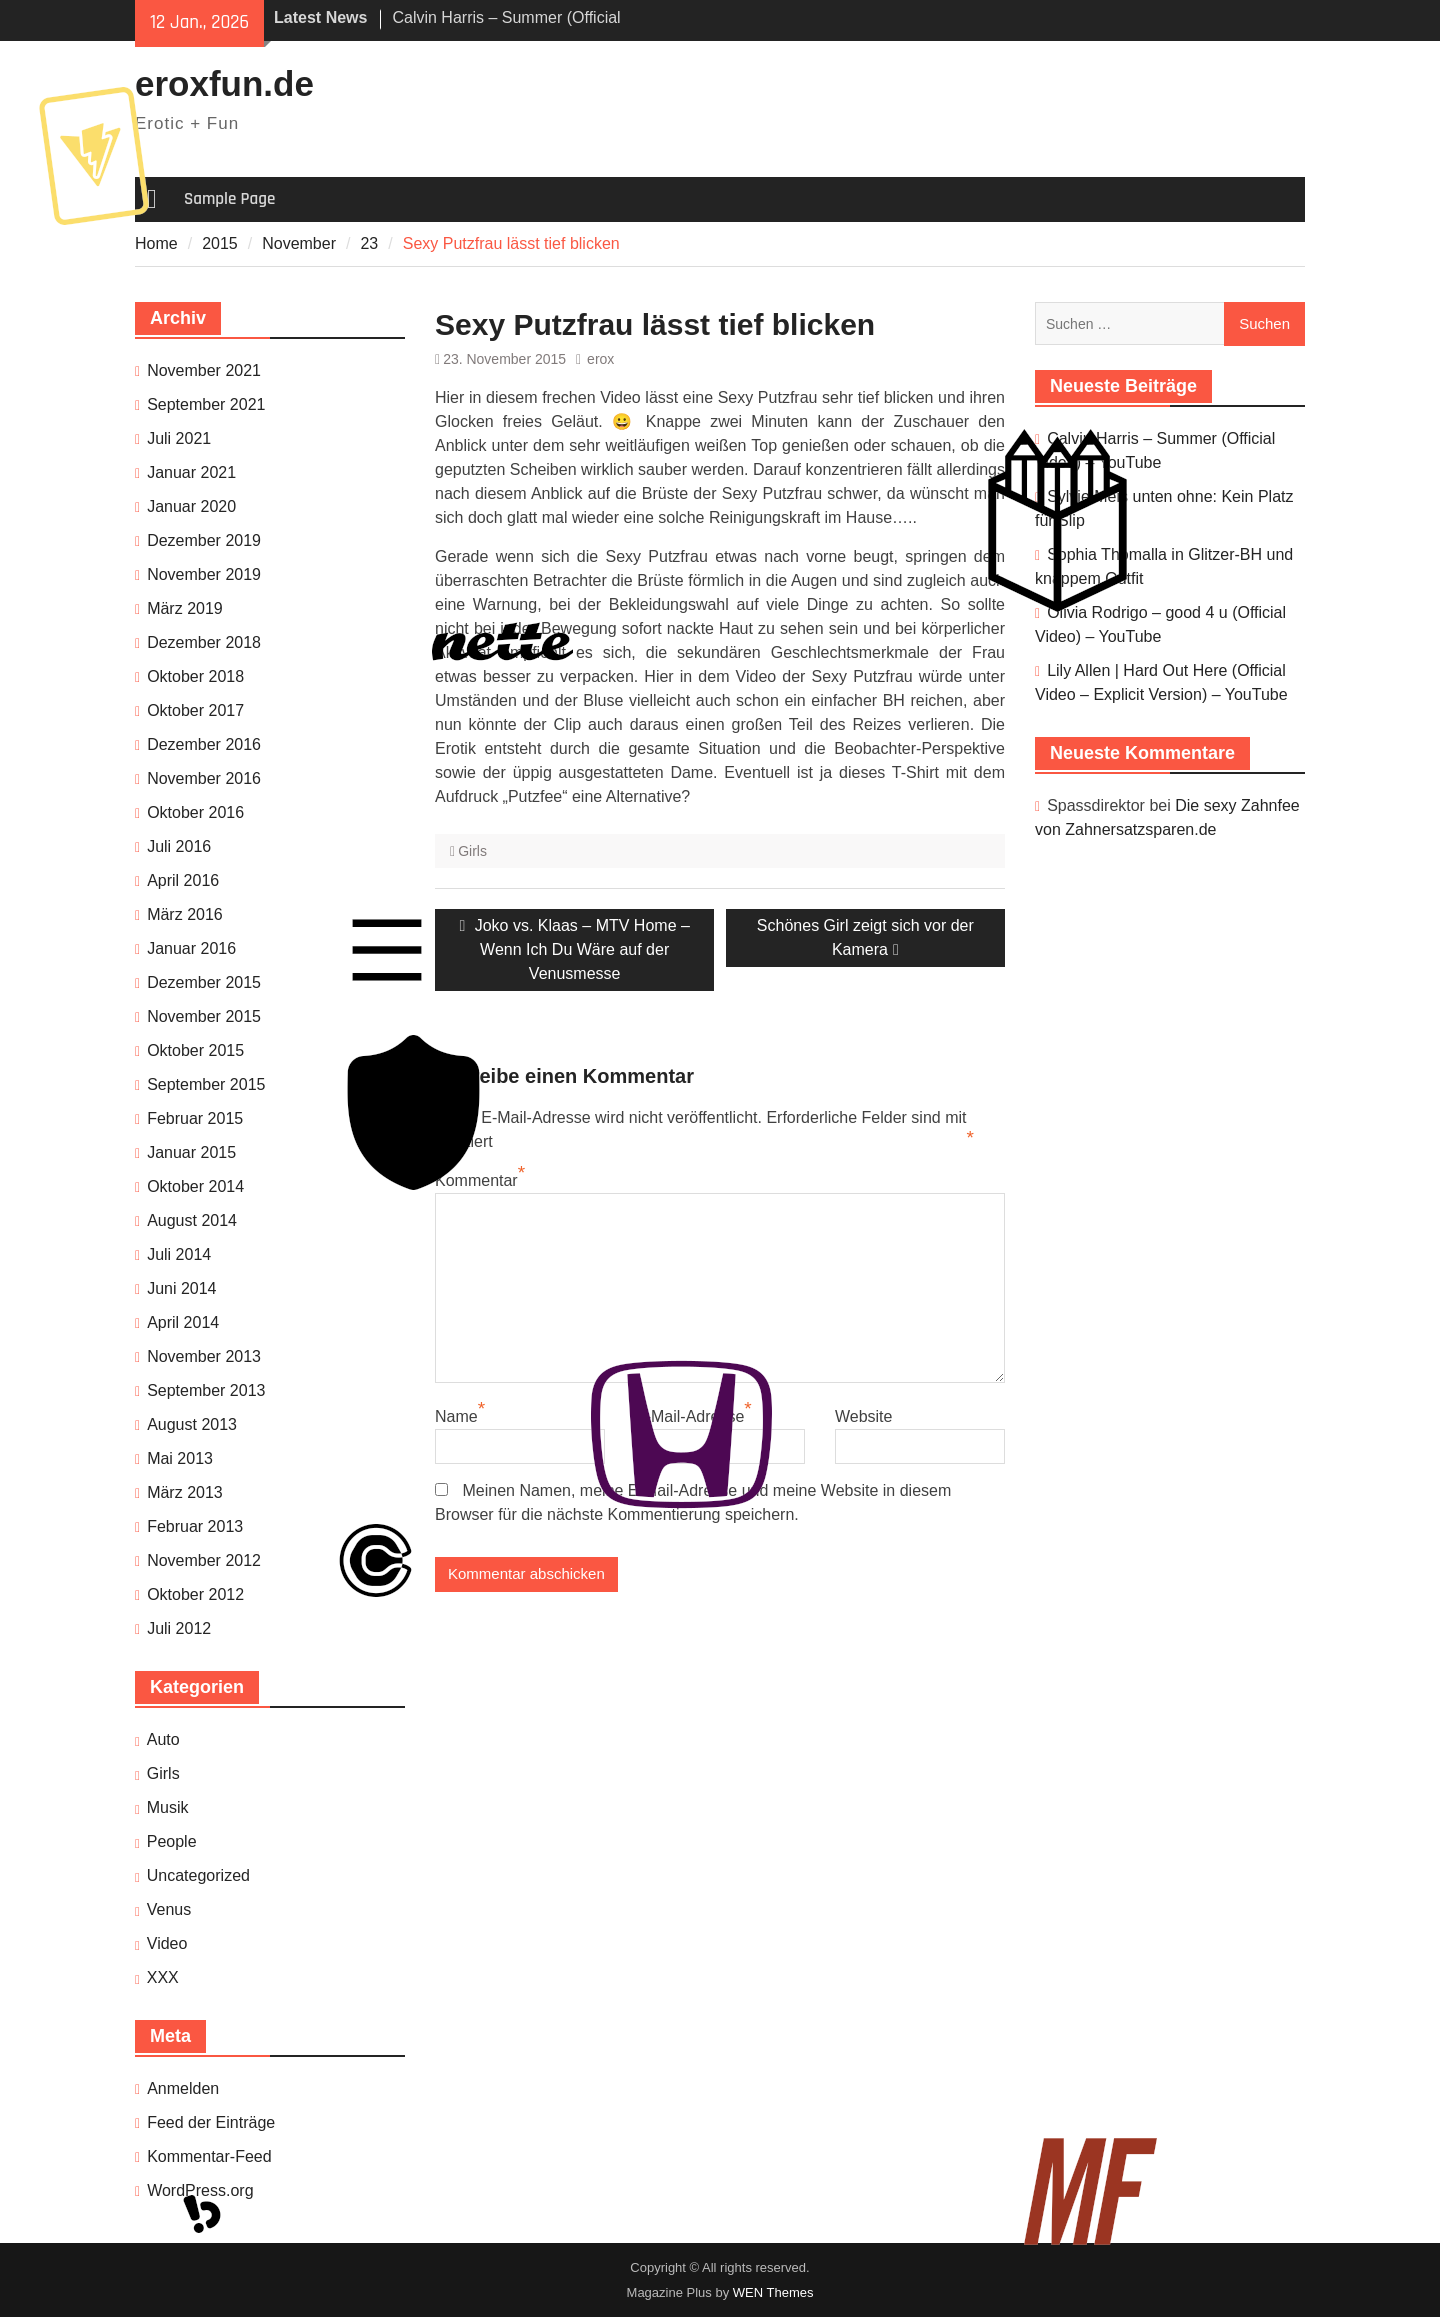 Image resolution: width=1440 pixels, height=2317 pixels. I want to click on visit MetaFilter community website, so click(1090, 2191).